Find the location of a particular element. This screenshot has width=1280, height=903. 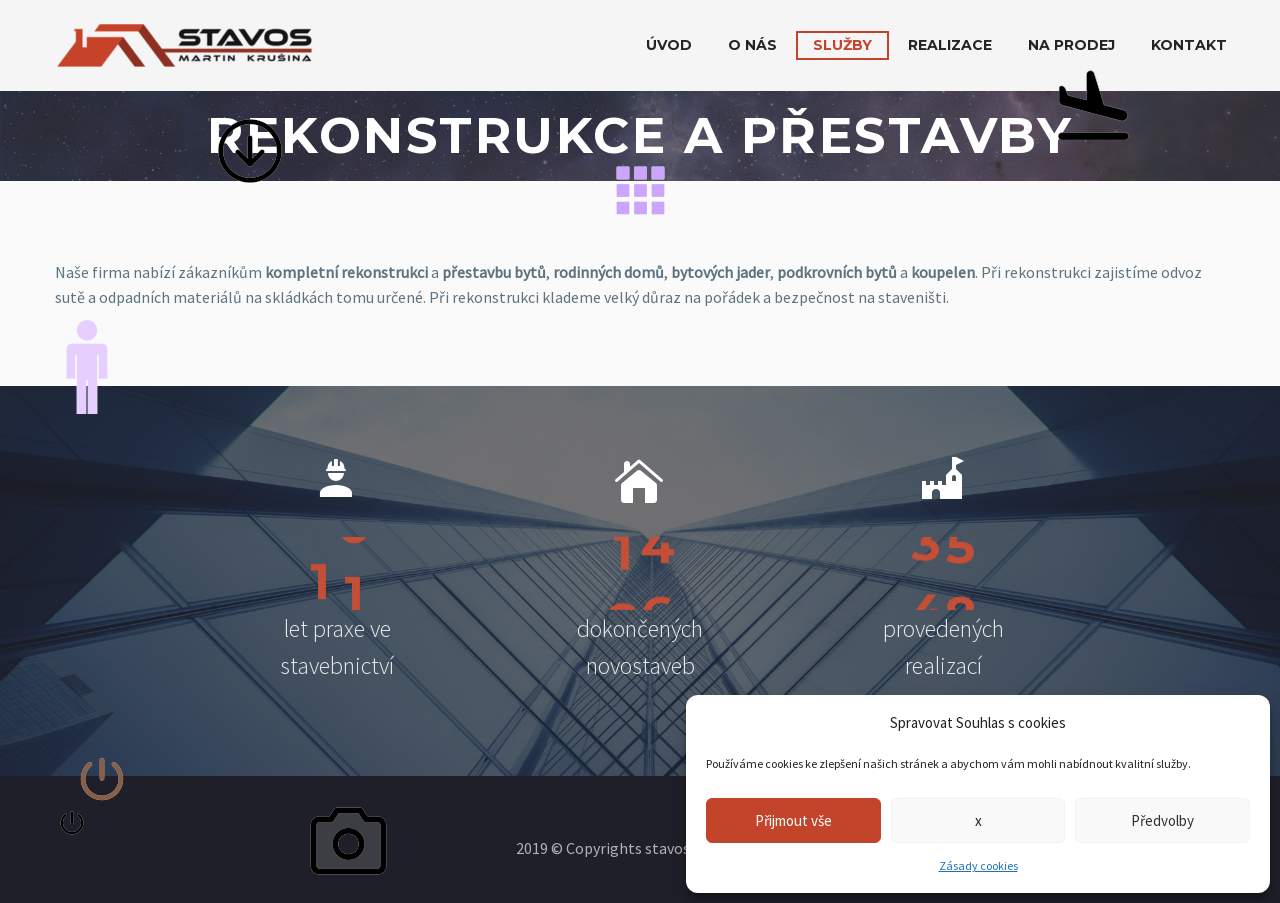

turn off or shut down the device is located at coordinates (102, 779).